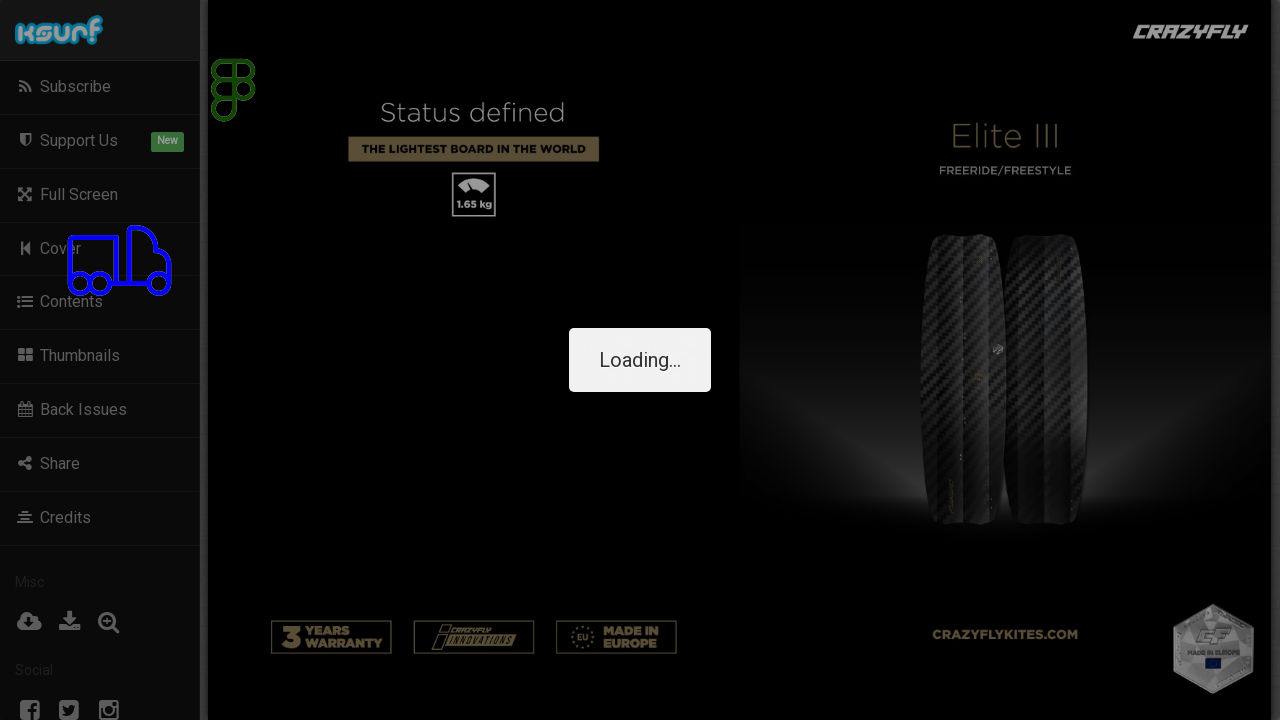  I want to click on open figma, so click(232, 89).